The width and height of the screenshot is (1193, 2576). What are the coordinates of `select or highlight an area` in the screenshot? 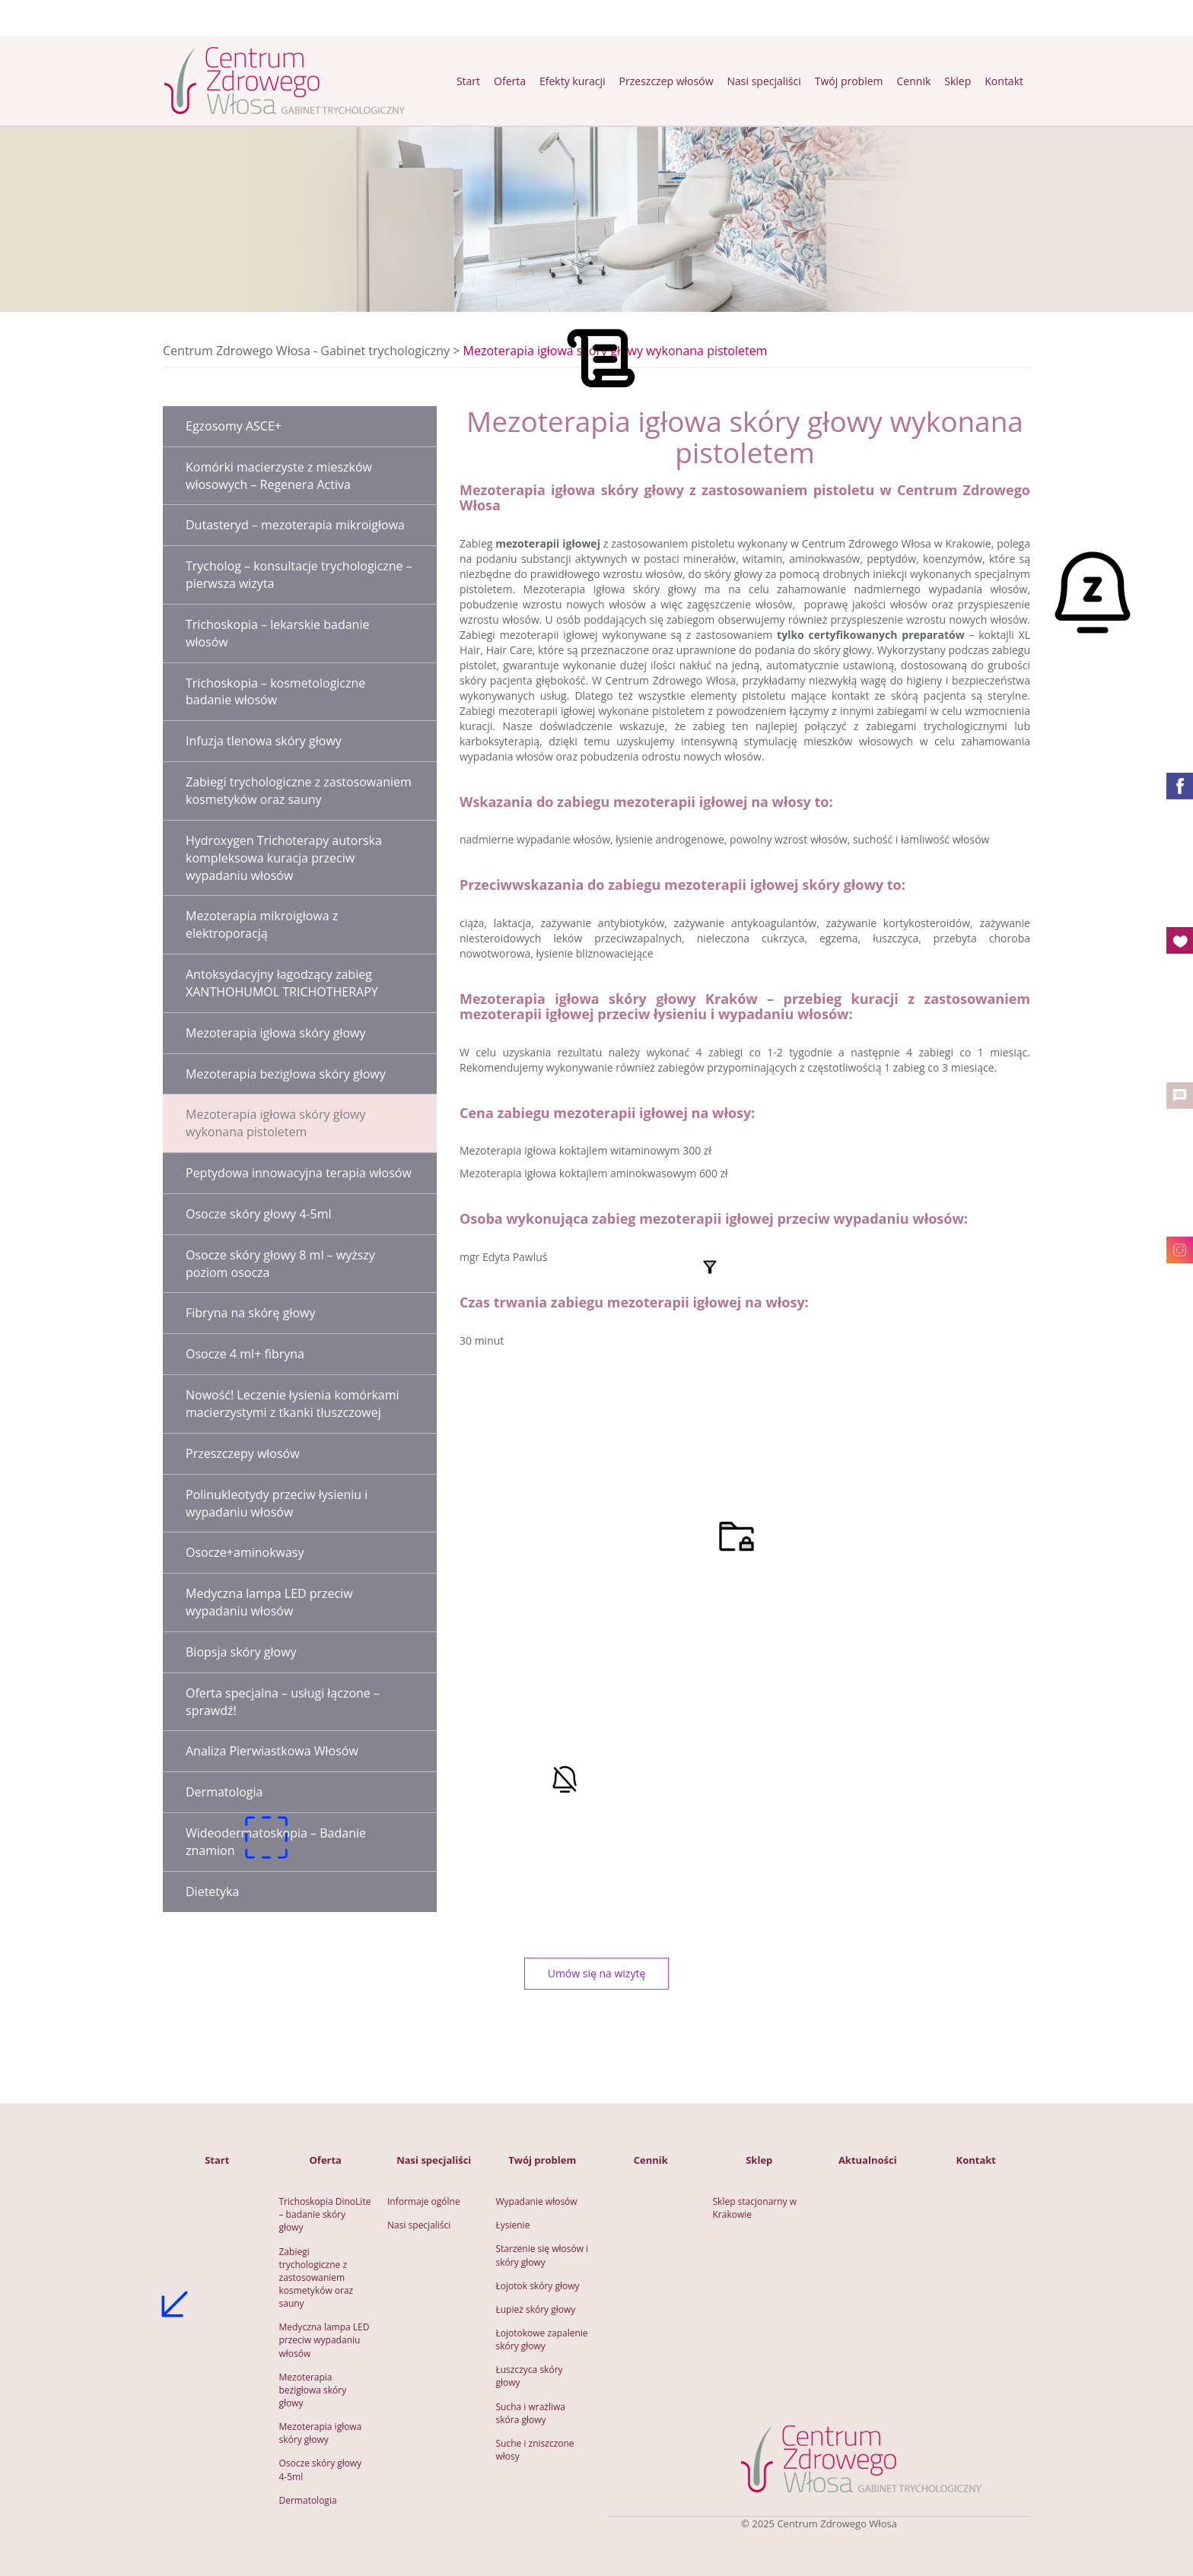 It's located at (266, 1838).